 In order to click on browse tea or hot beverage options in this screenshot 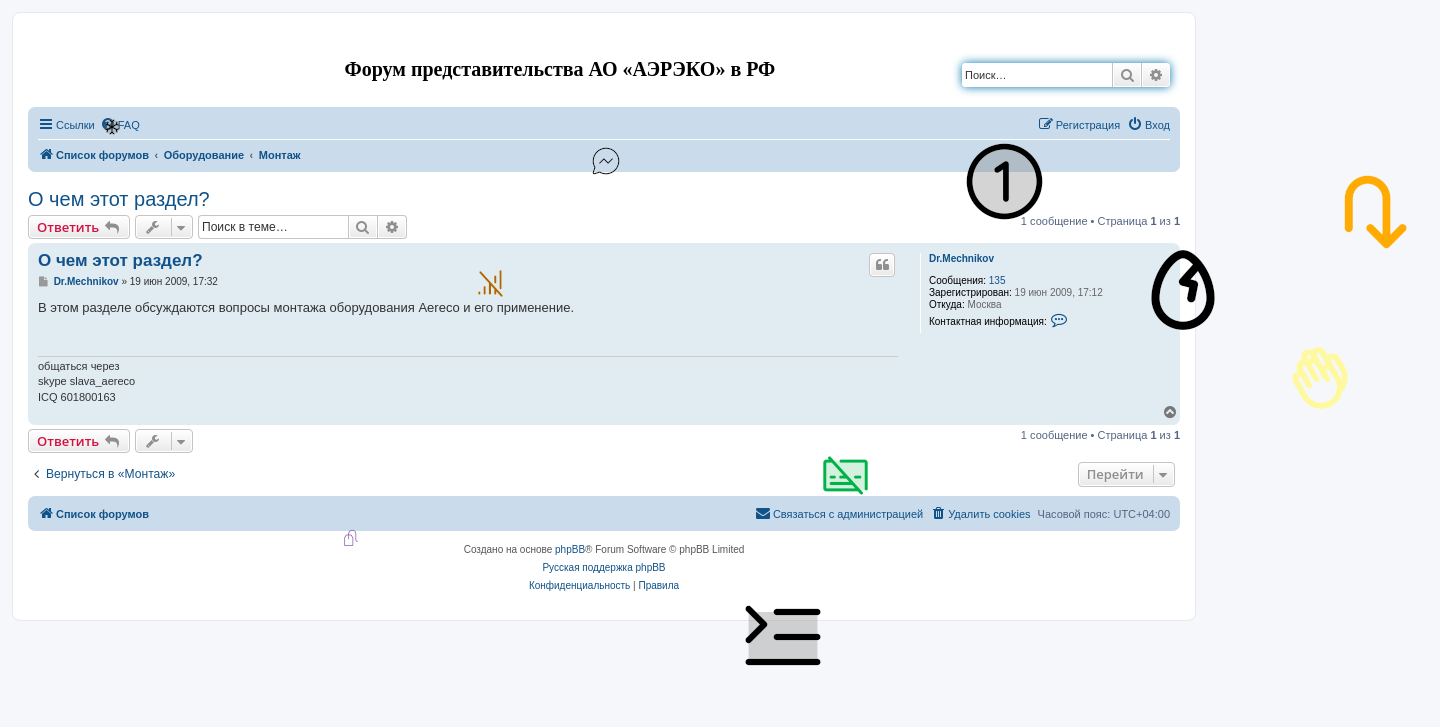, I will do `click(350, 538)`.